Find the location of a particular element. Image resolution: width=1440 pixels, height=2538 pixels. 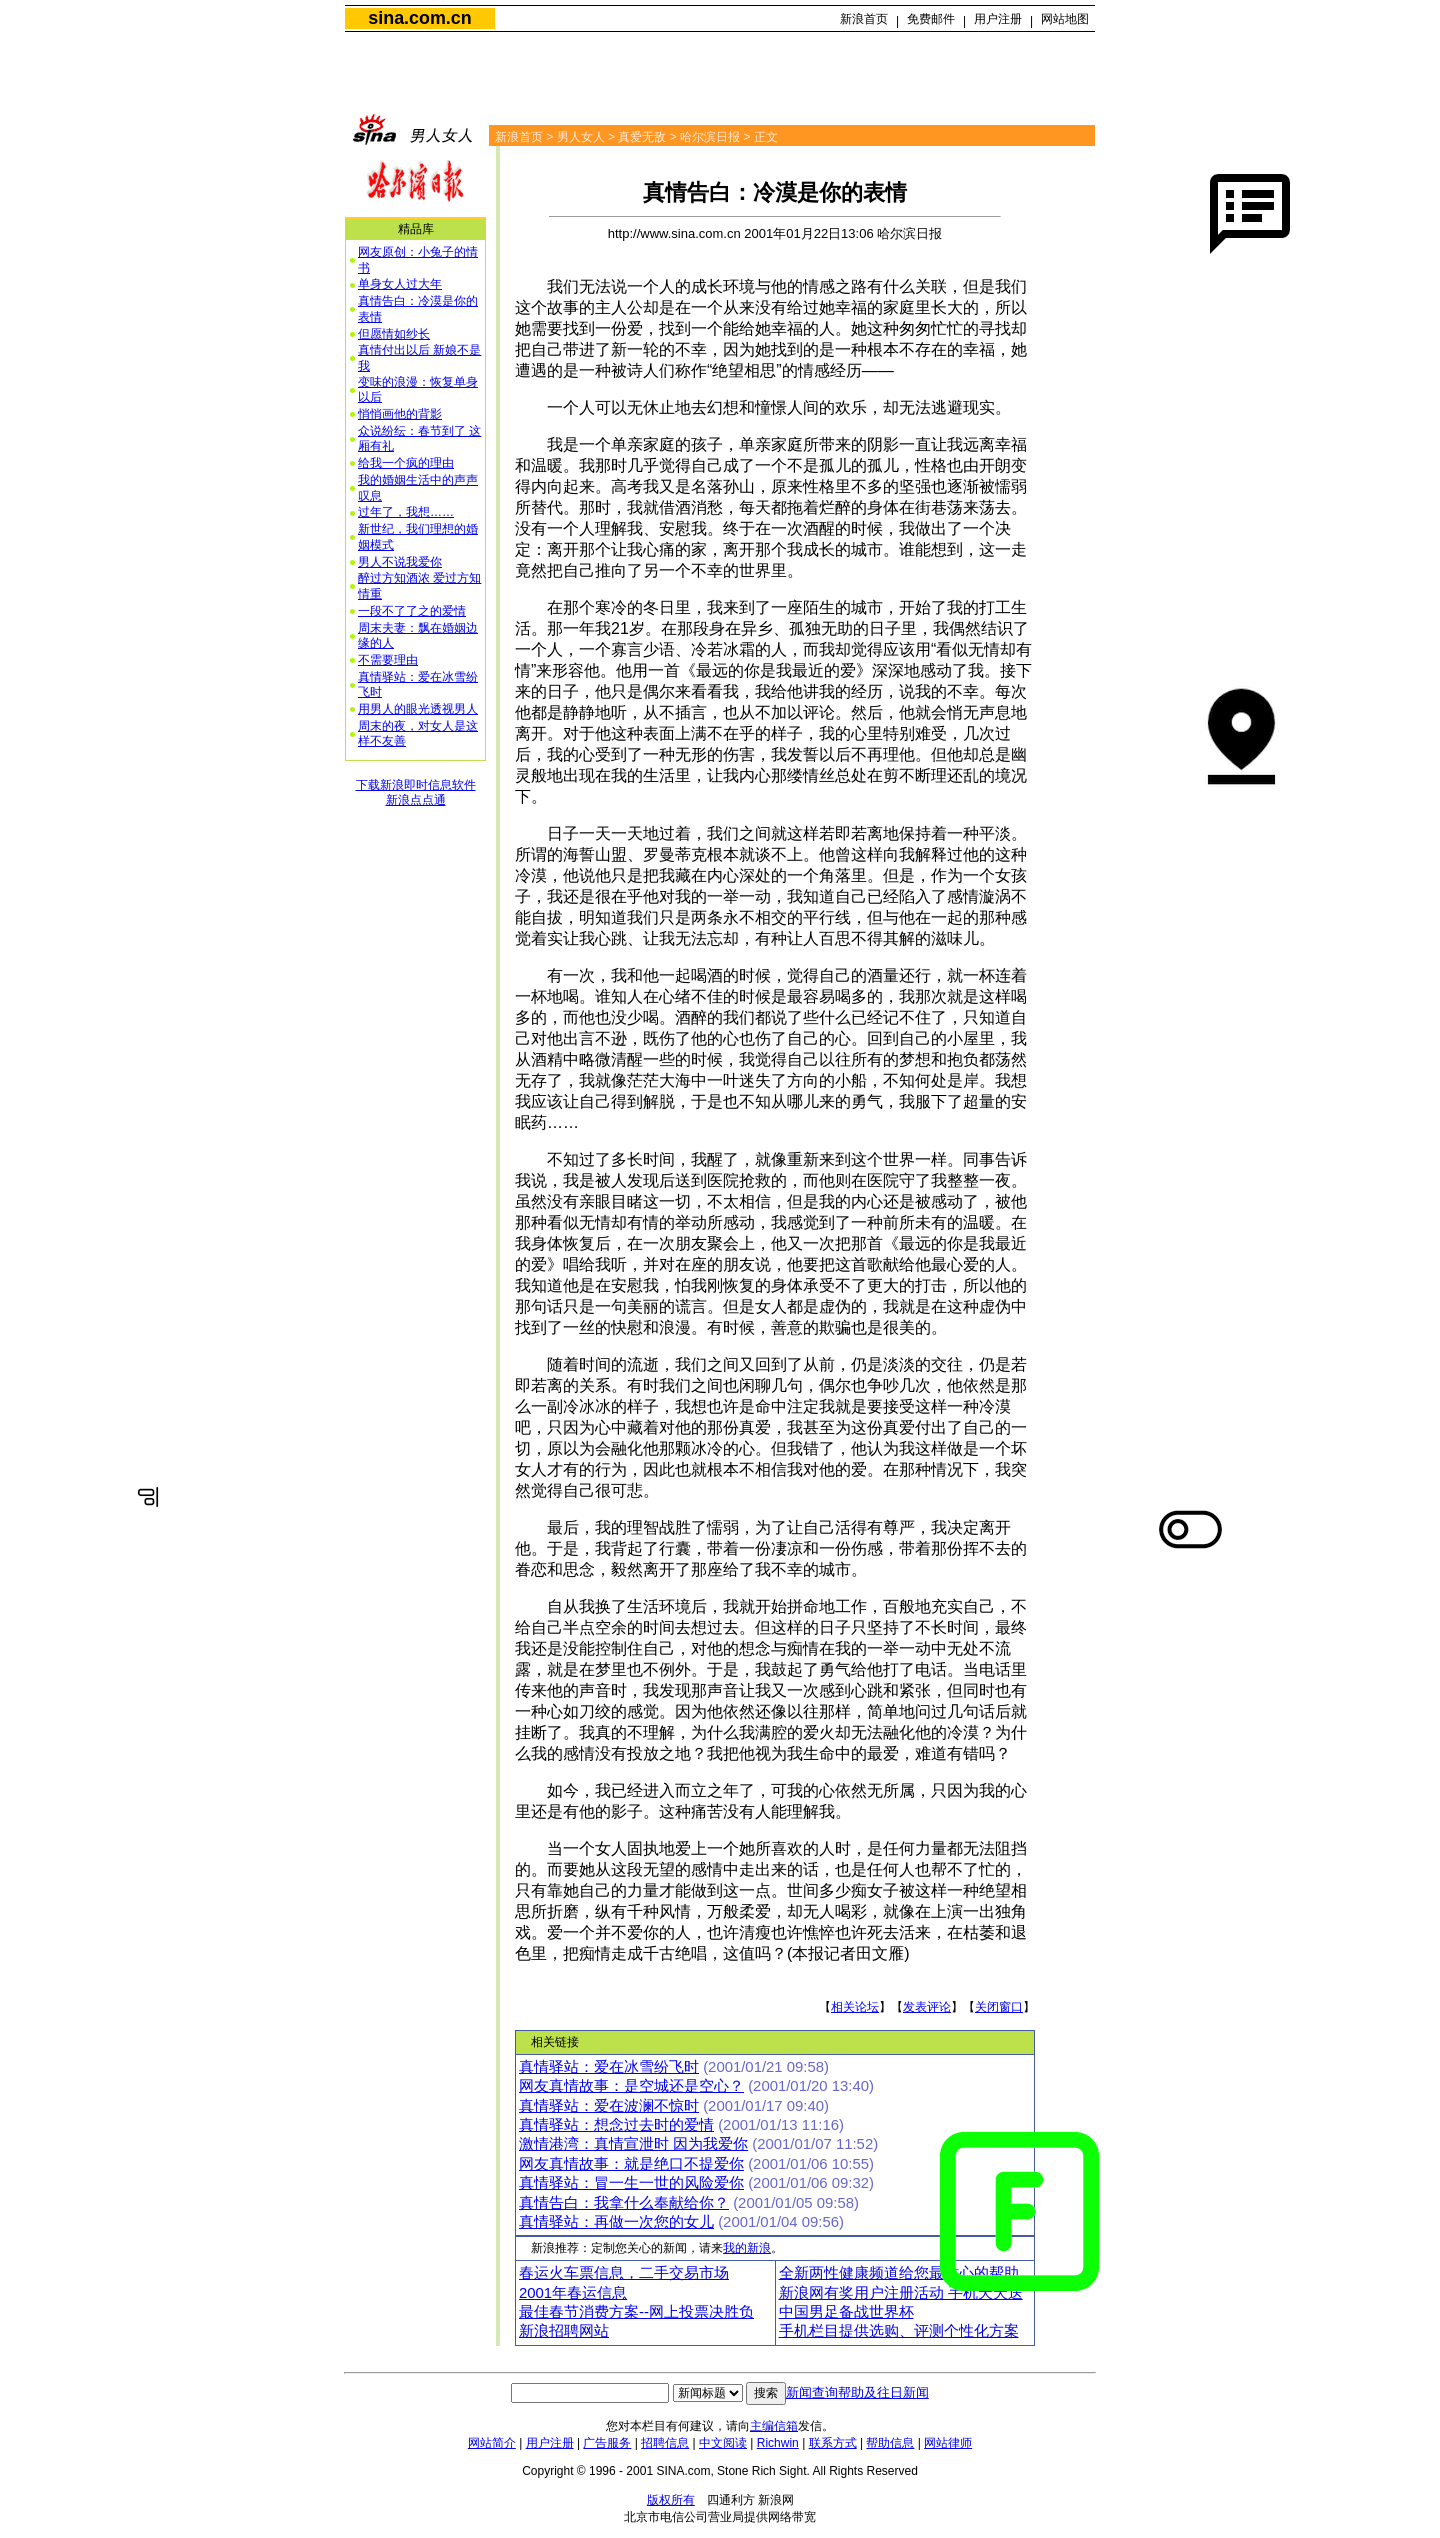

align items to the bottom edge is located at coordinates (148, 1497).